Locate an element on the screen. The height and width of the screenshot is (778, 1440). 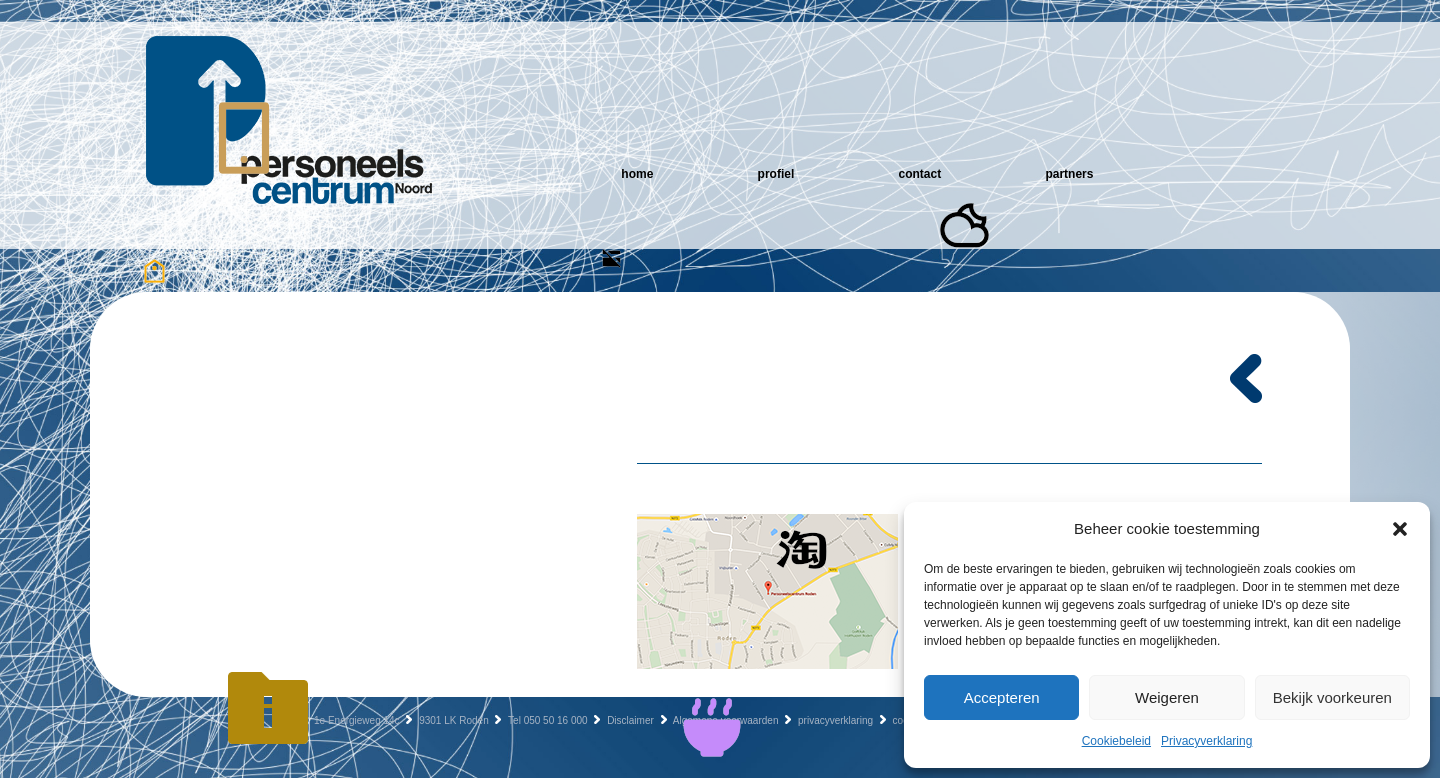
no credit card required is located at coordinates (611, 258).